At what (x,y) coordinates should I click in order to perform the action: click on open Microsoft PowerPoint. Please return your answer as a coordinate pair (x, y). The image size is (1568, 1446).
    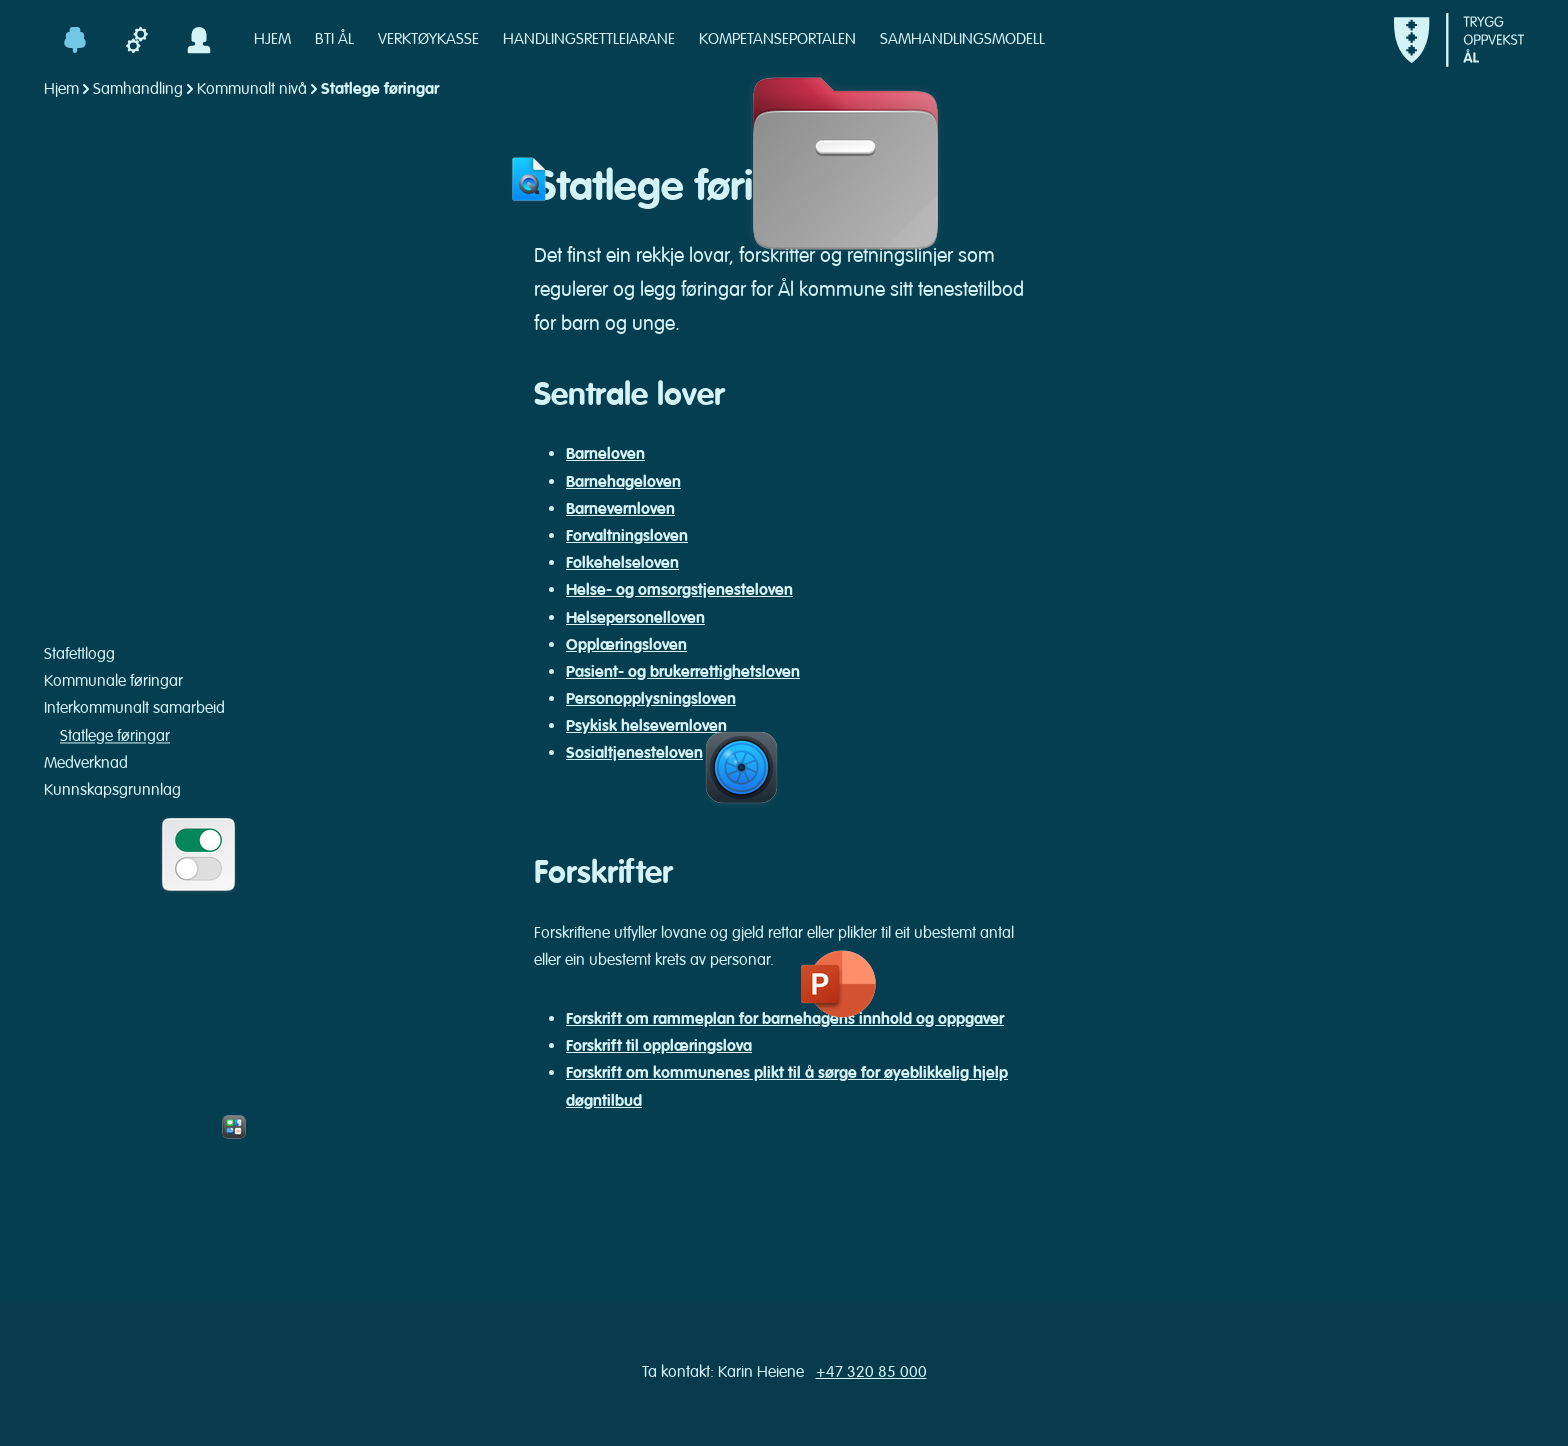
    Looking at the image, I should click on (839, 984).